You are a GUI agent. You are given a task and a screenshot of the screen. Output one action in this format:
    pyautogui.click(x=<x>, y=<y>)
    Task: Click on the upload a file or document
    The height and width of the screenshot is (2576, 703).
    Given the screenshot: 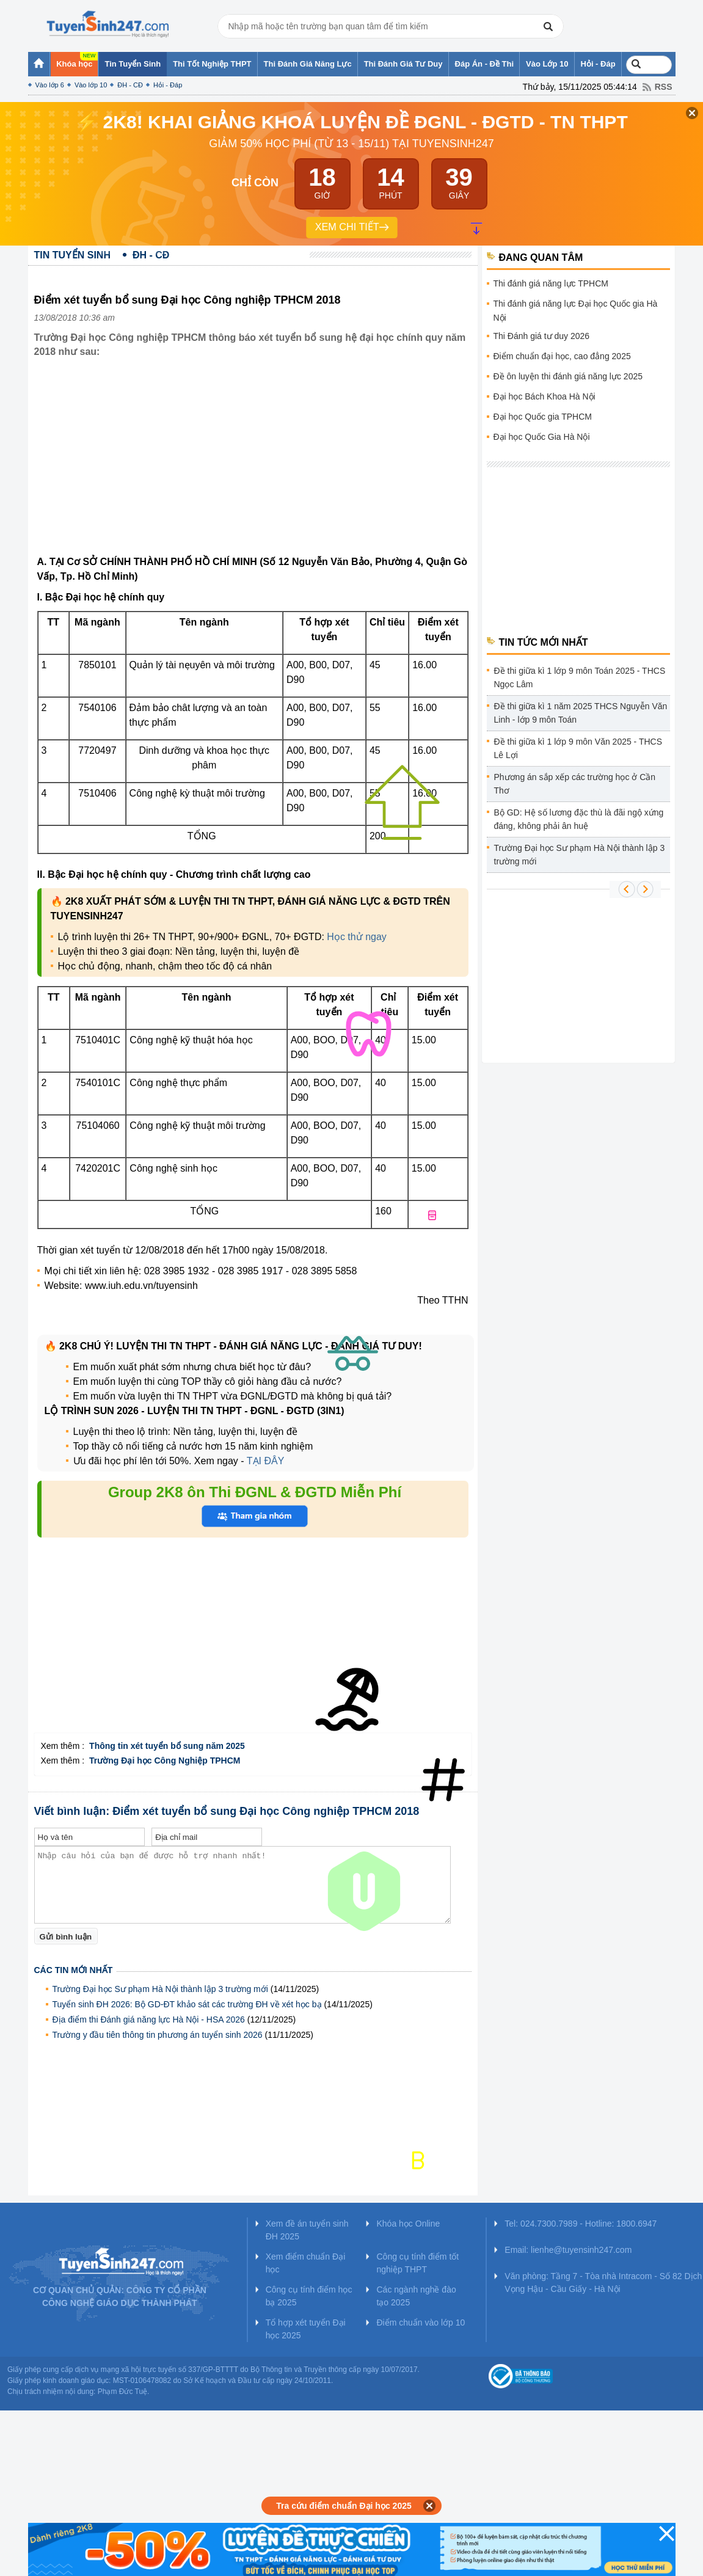 What is the action you would take?
    pyautogui.click(x=402, y=805)
    